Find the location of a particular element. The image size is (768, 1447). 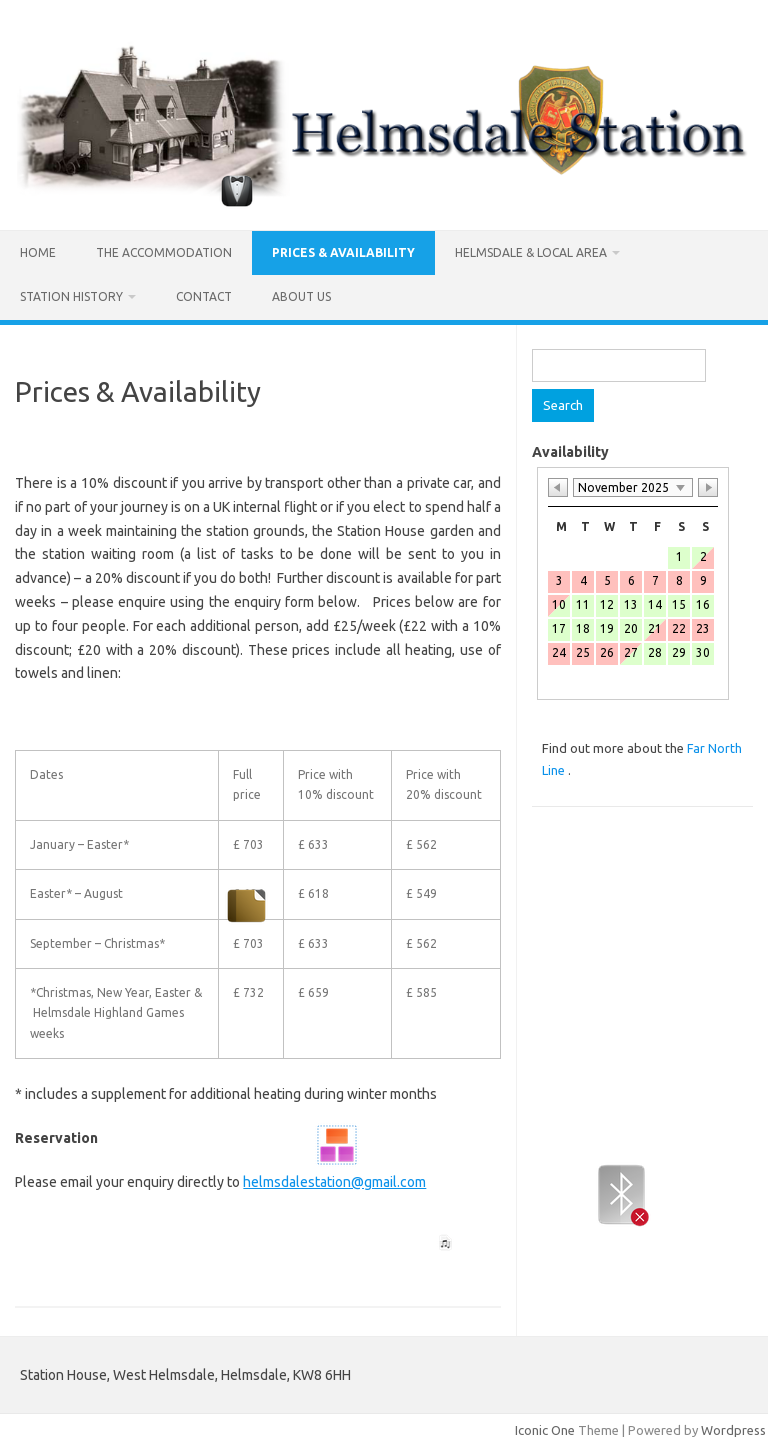

an iMelody audio file is located at coordinates (445, 1242).